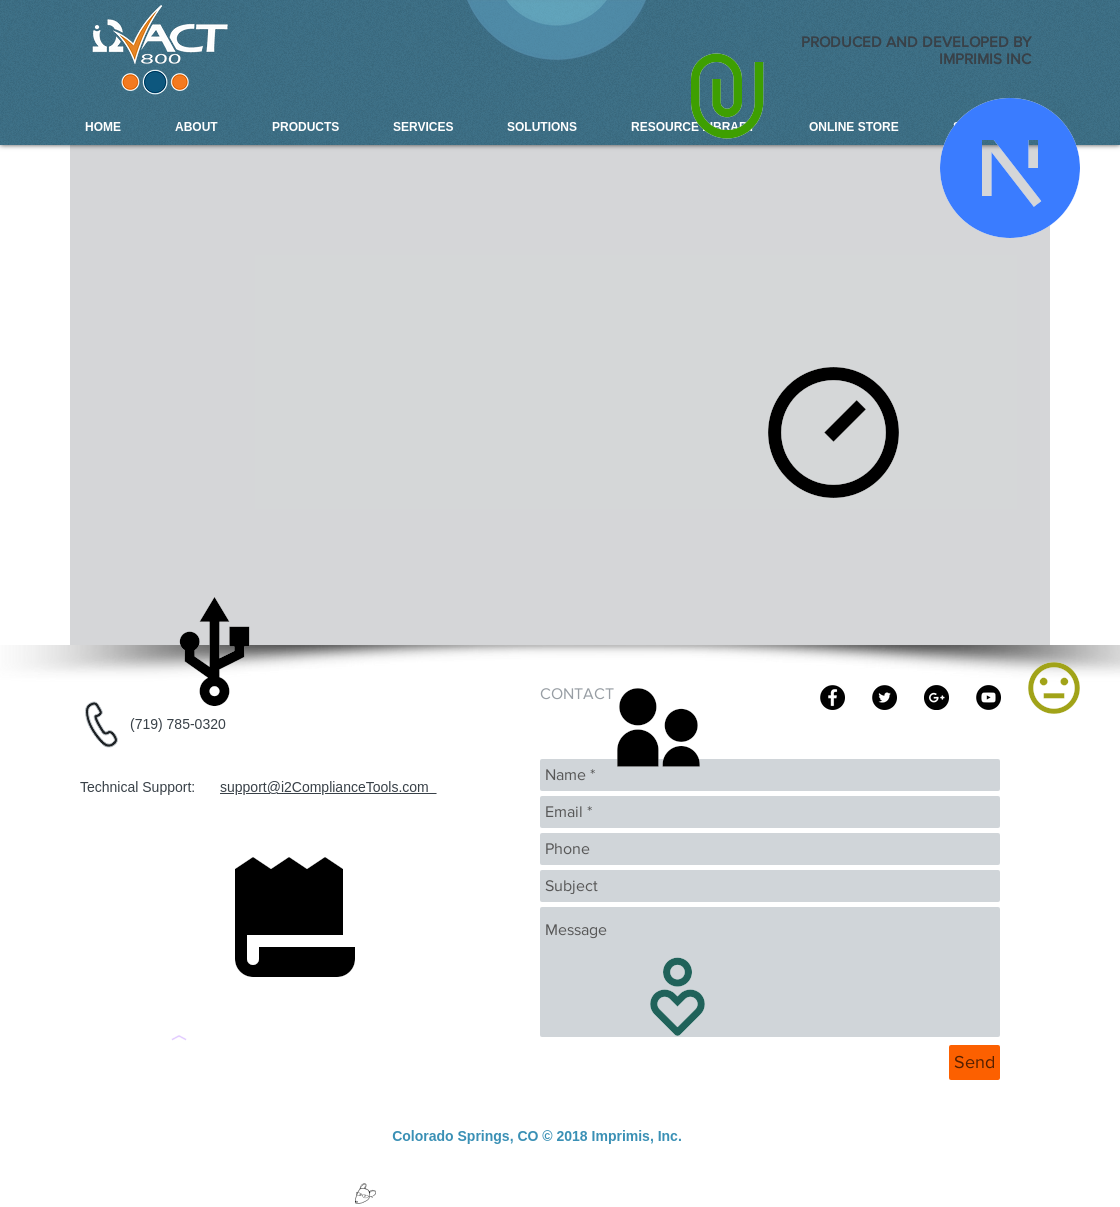 The height and width of the screenshot is (1207, 1120). I want to click on set a countdown timer, so click(833, 432).